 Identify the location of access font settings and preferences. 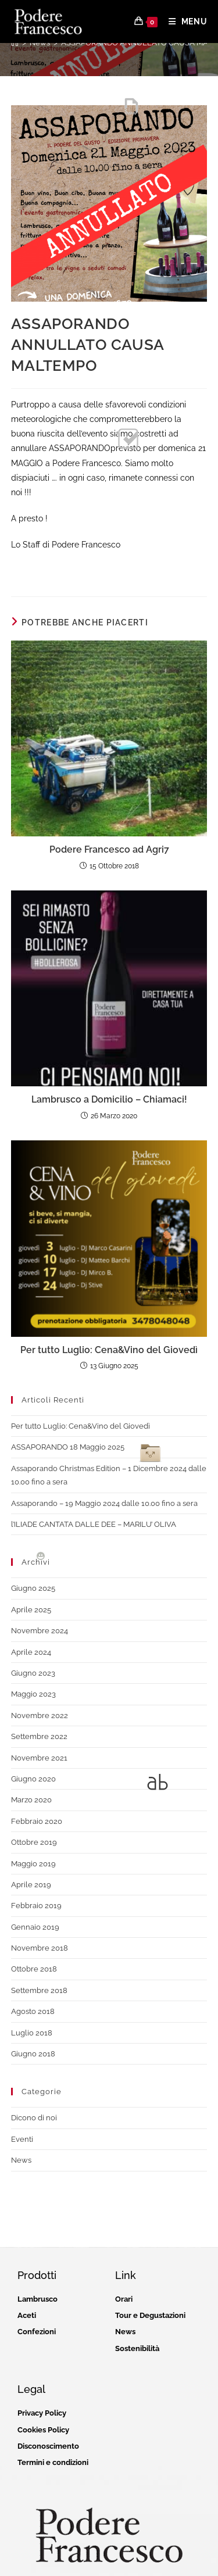
(158, 1783).